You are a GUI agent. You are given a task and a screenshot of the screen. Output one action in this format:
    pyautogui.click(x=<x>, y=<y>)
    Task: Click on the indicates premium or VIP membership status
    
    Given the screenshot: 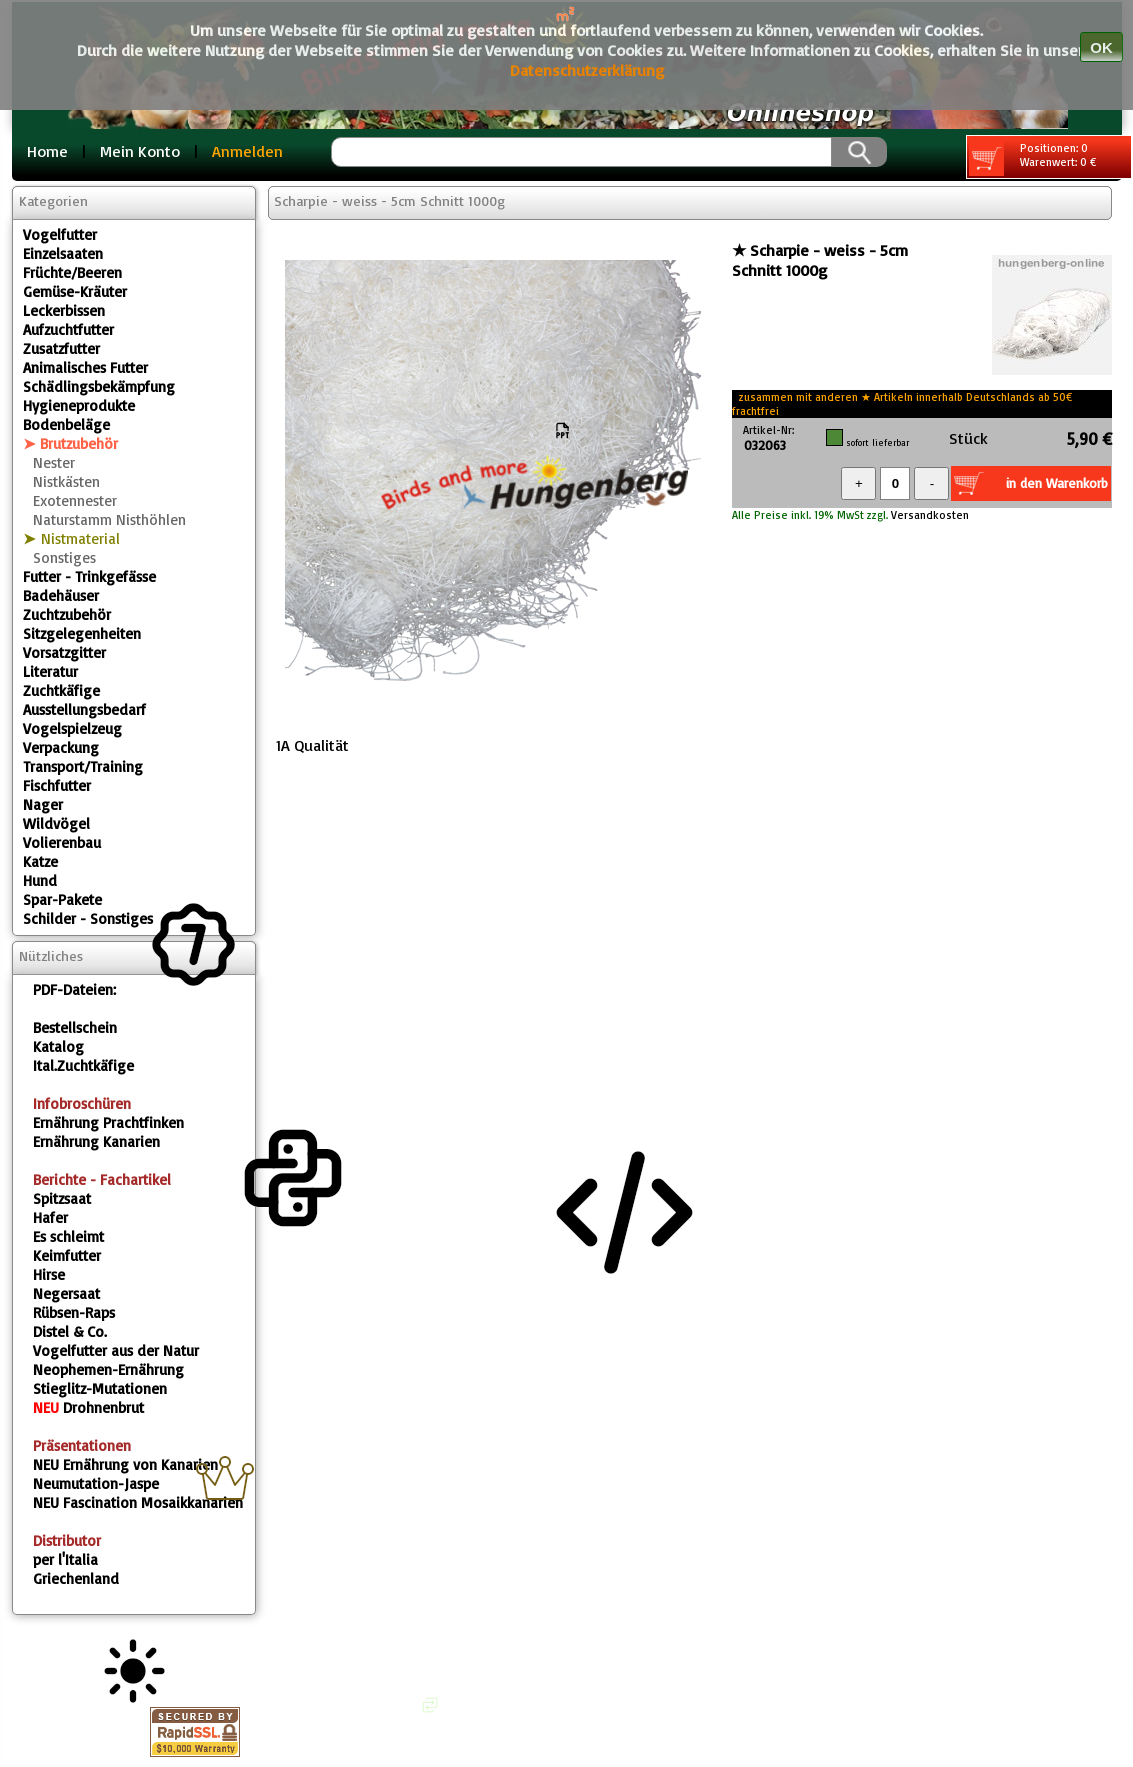 What is the action you would take?
    pyautogui.click(x=225, y=1481)
    